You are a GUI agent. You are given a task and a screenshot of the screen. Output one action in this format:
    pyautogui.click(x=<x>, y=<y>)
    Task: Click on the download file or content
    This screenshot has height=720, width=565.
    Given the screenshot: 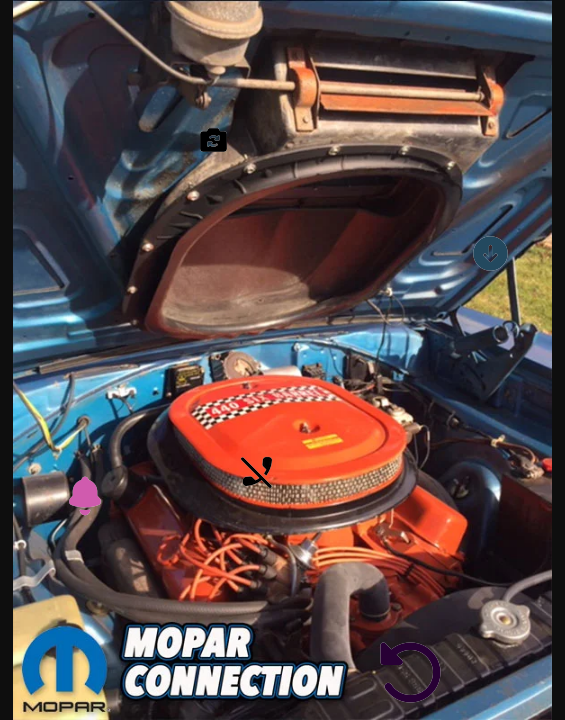 What is the action you would take?
    pyautogui.click(x=490, y=253)
    